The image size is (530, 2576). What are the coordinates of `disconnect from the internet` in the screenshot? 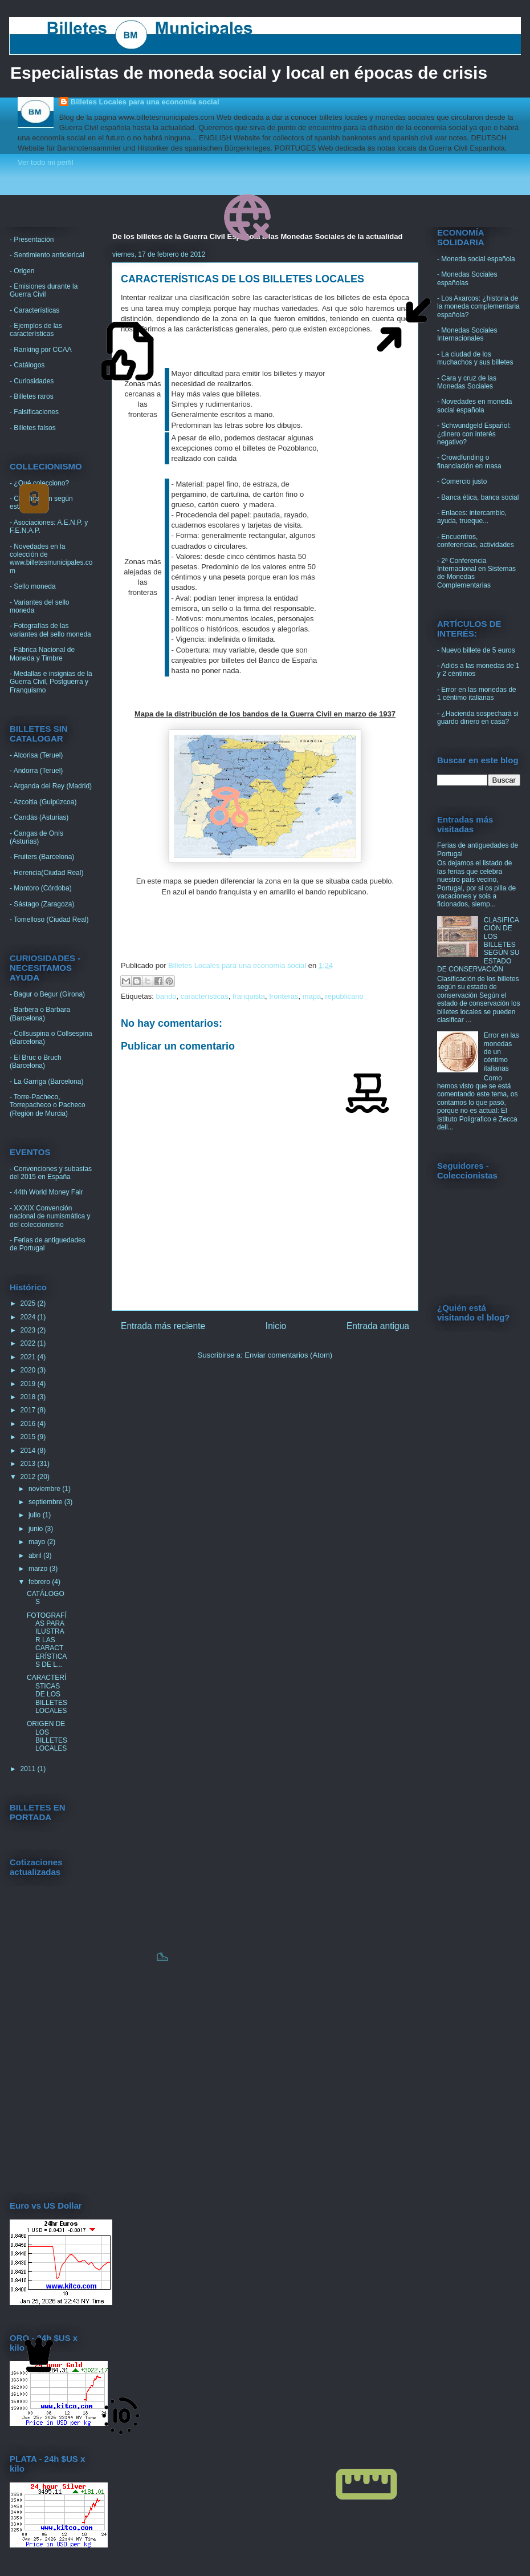 It's located at (247, 217).